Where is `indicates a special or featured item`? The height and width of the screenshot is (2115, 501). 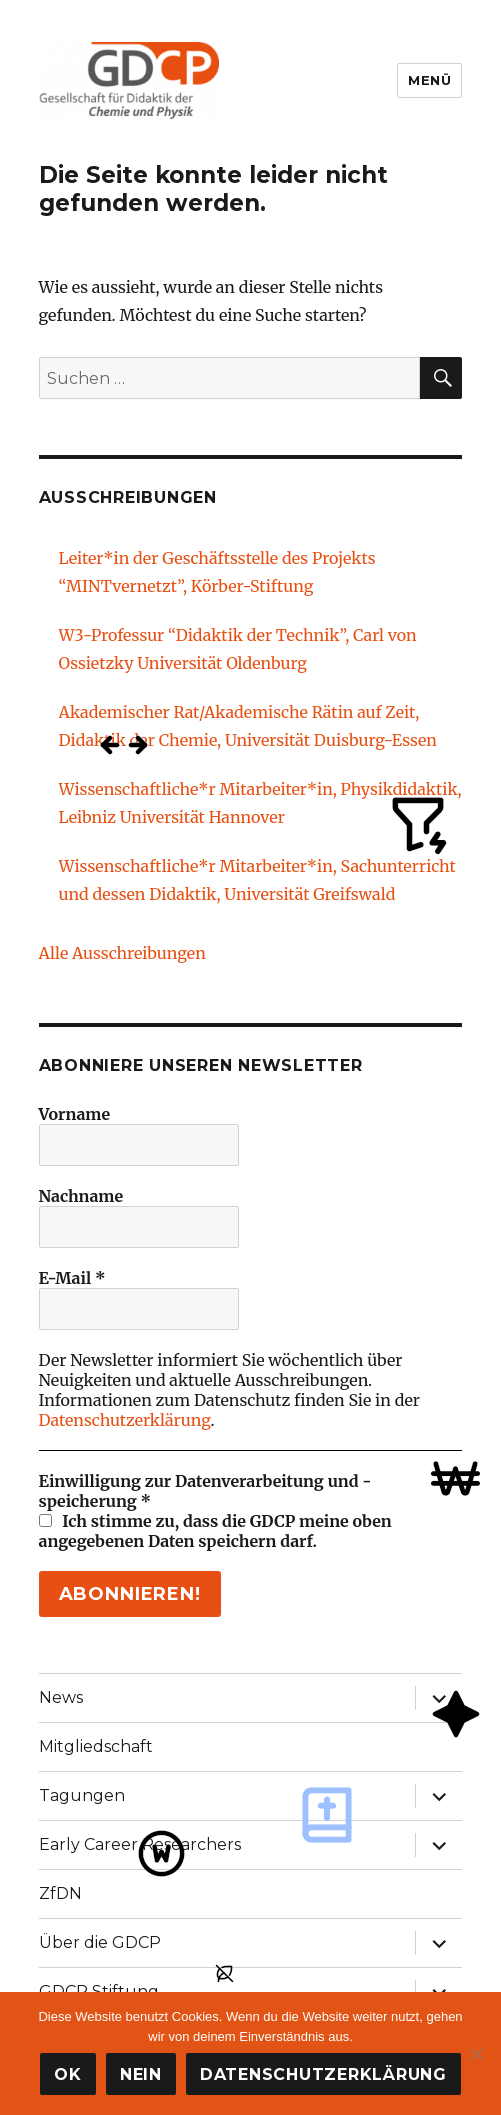
indicates a special or featured item is located at coordinates (456, 1714).